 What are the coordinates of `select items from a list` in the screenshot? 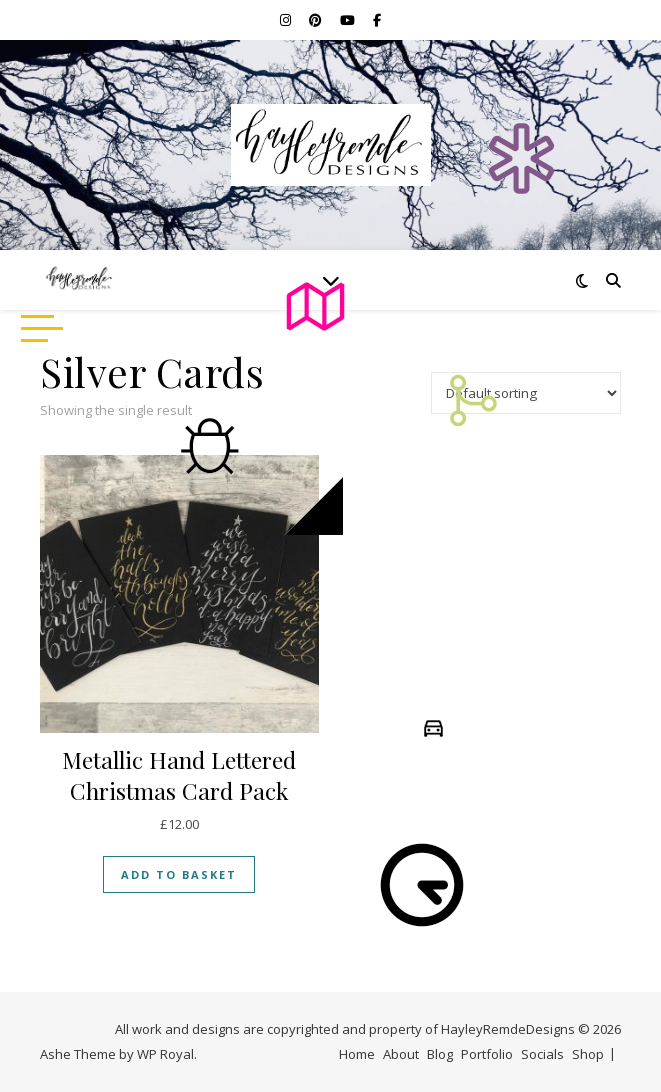 It's located at (42, 330).